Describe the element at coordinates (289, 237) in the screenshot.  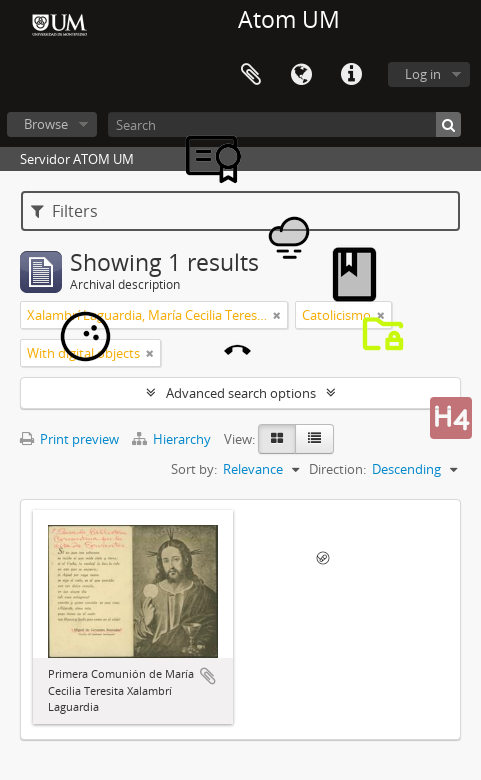
I see `indicates foggy weather conditions` at that location.